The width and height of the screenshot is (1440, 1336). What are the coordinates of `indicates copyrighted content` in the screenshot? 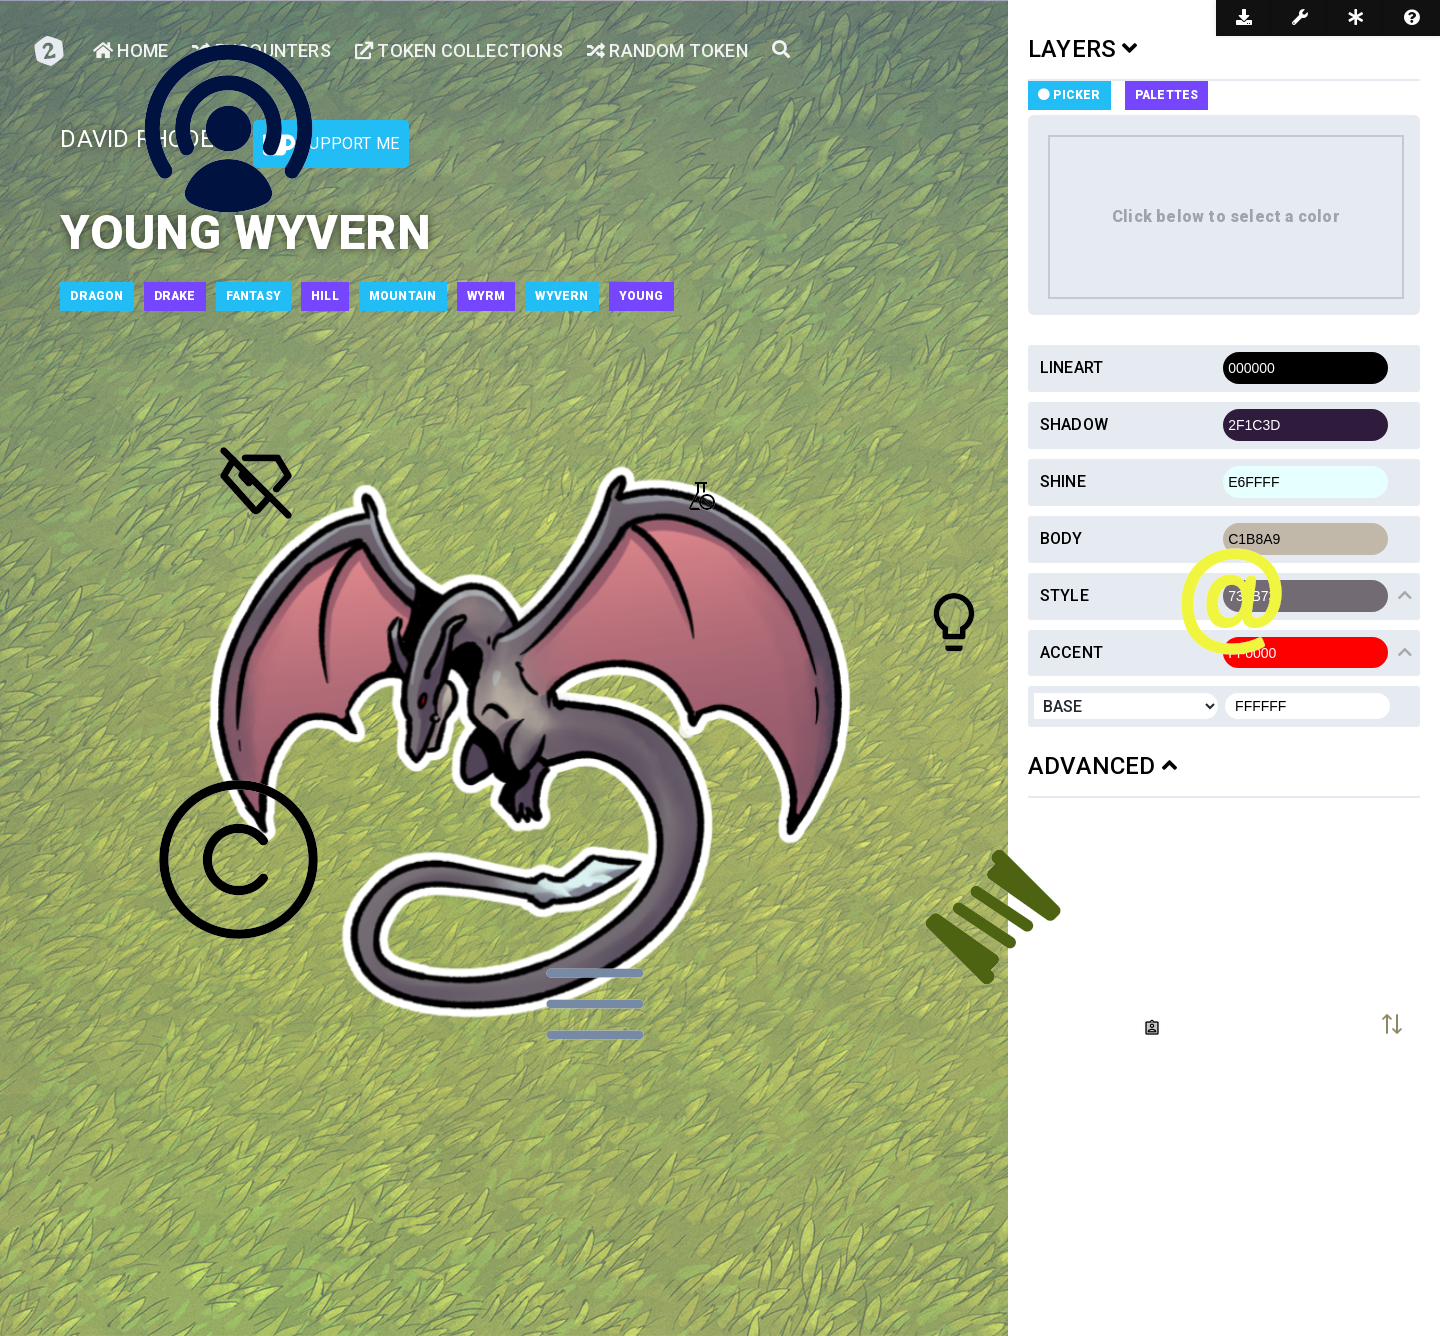 It's located at (238, 859).